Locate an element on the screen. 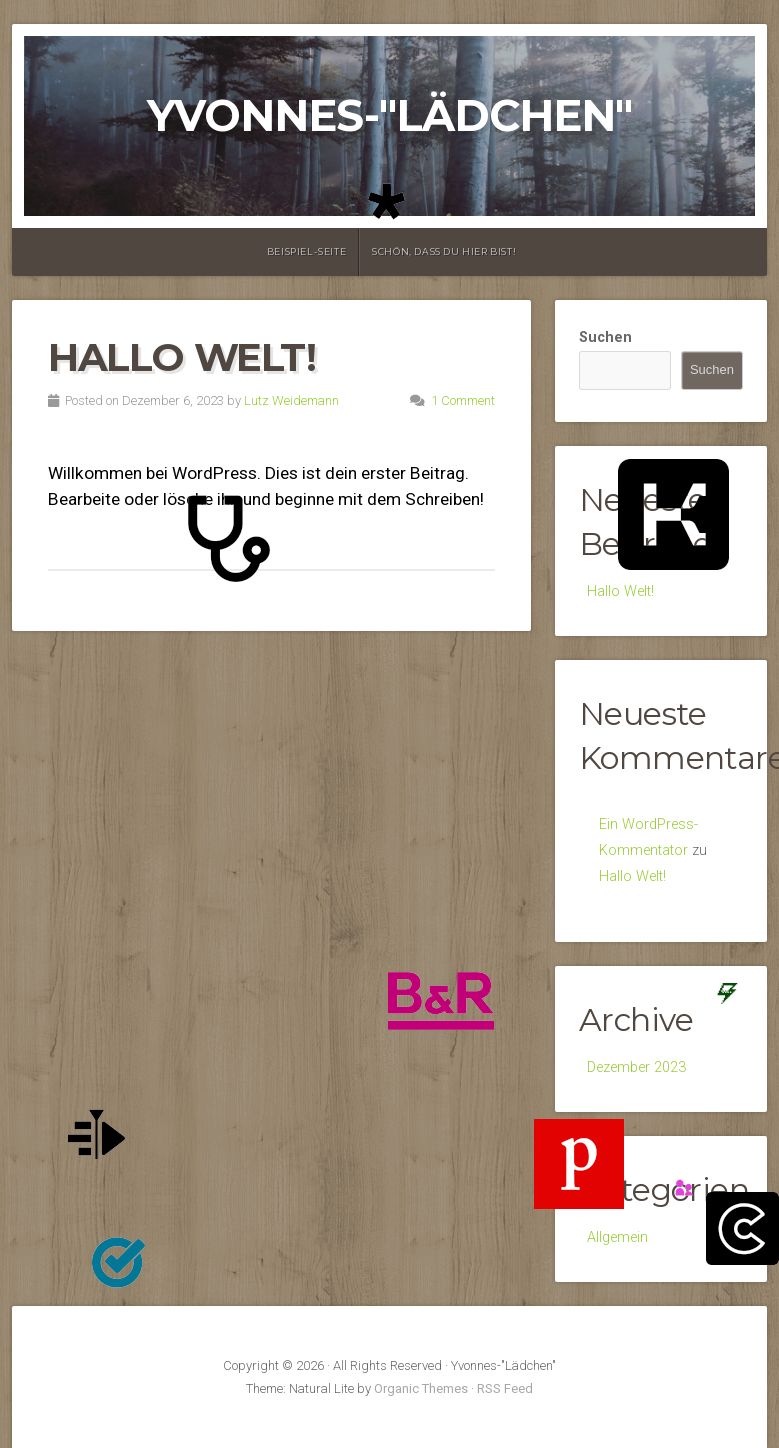 Image resolution: width=779 pixels, height=1448 pixels. diaspora social network logo is located at coordinates (386, 201).